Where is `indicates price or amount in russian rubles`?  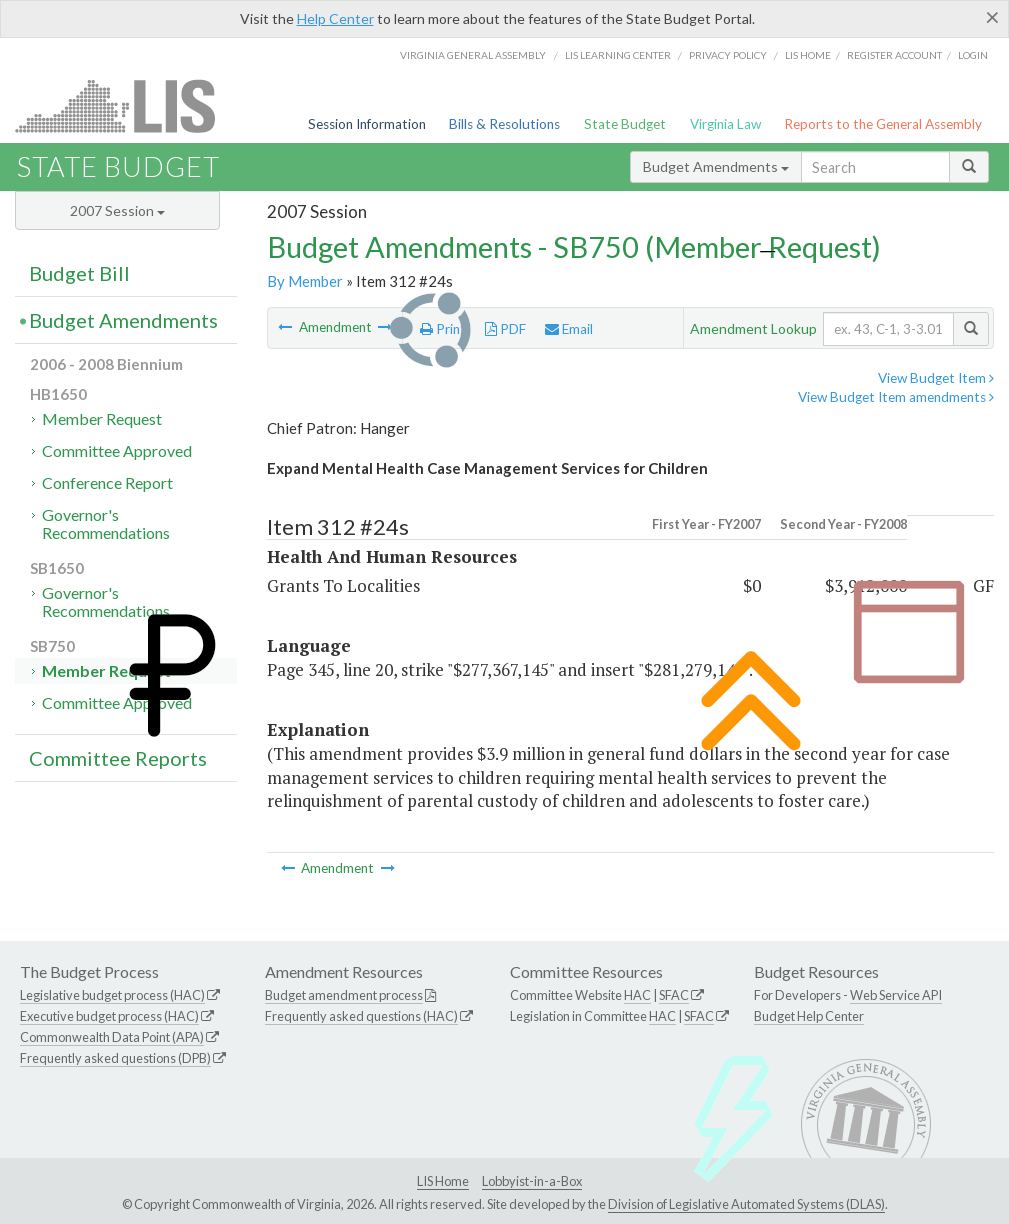 indicates price or amount in russian rubles is located at coordinates (172, 675).